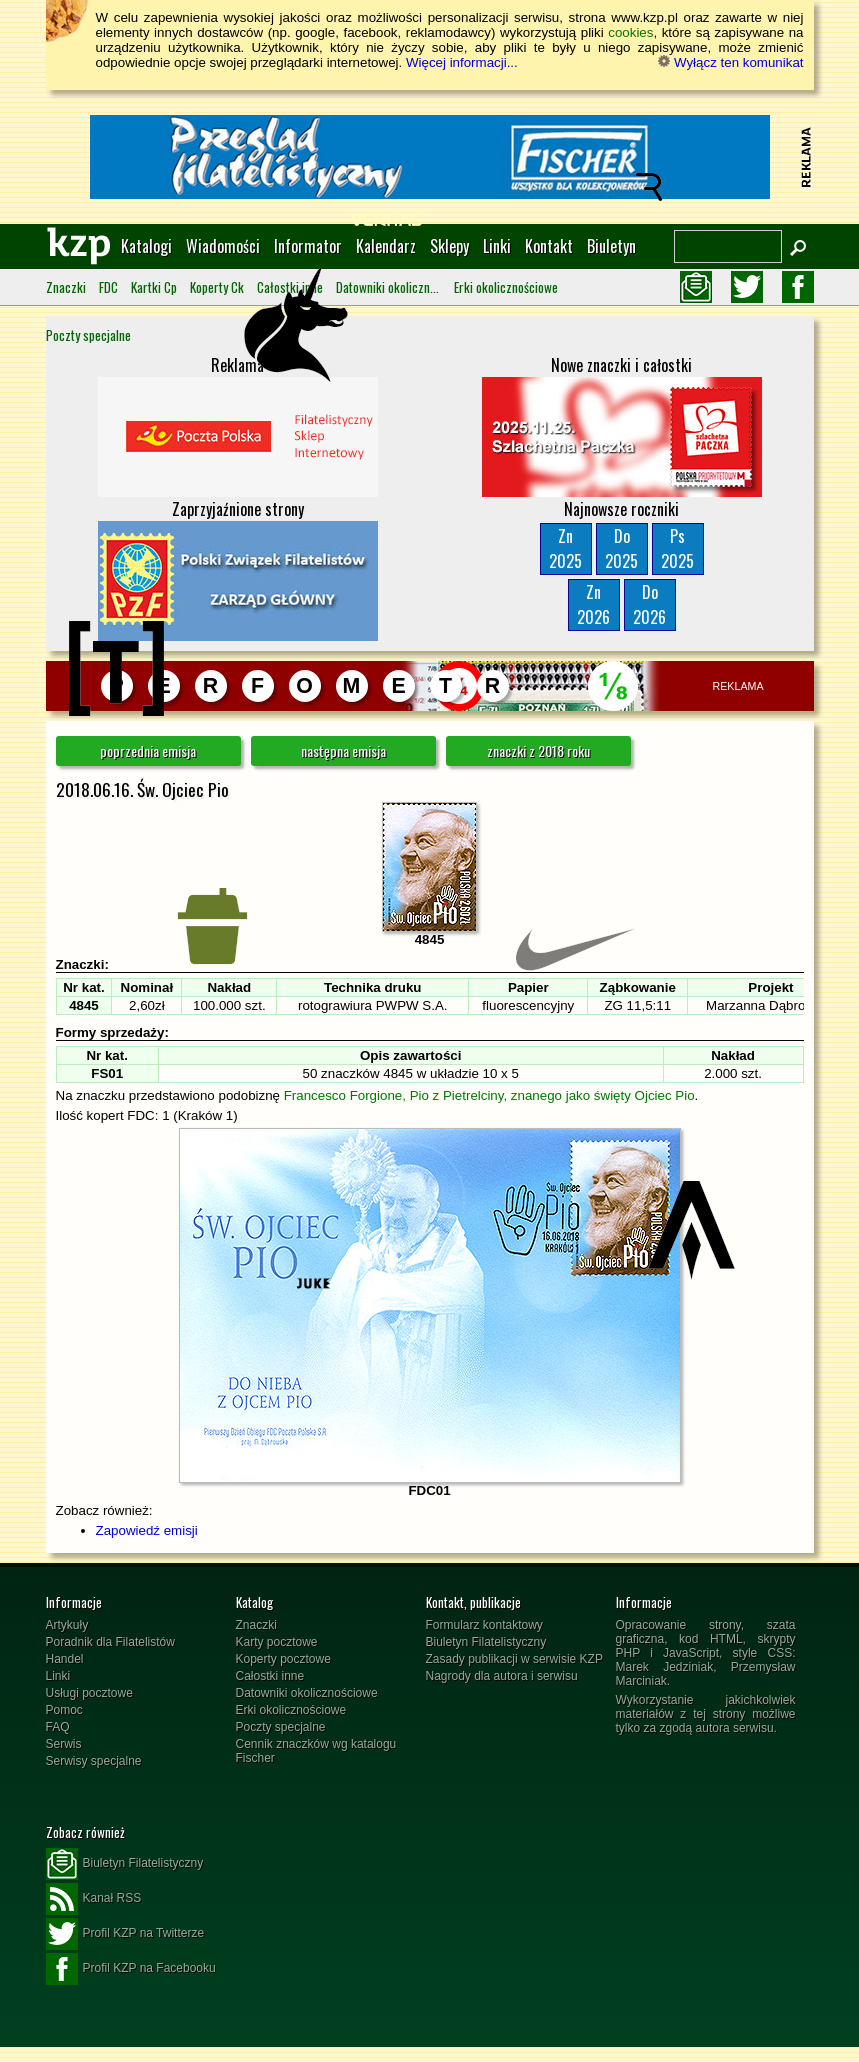  What do you see at coordinates (212, 929) in the screenshot?
I see `view food and drink options` at bounding box center [212, 929].